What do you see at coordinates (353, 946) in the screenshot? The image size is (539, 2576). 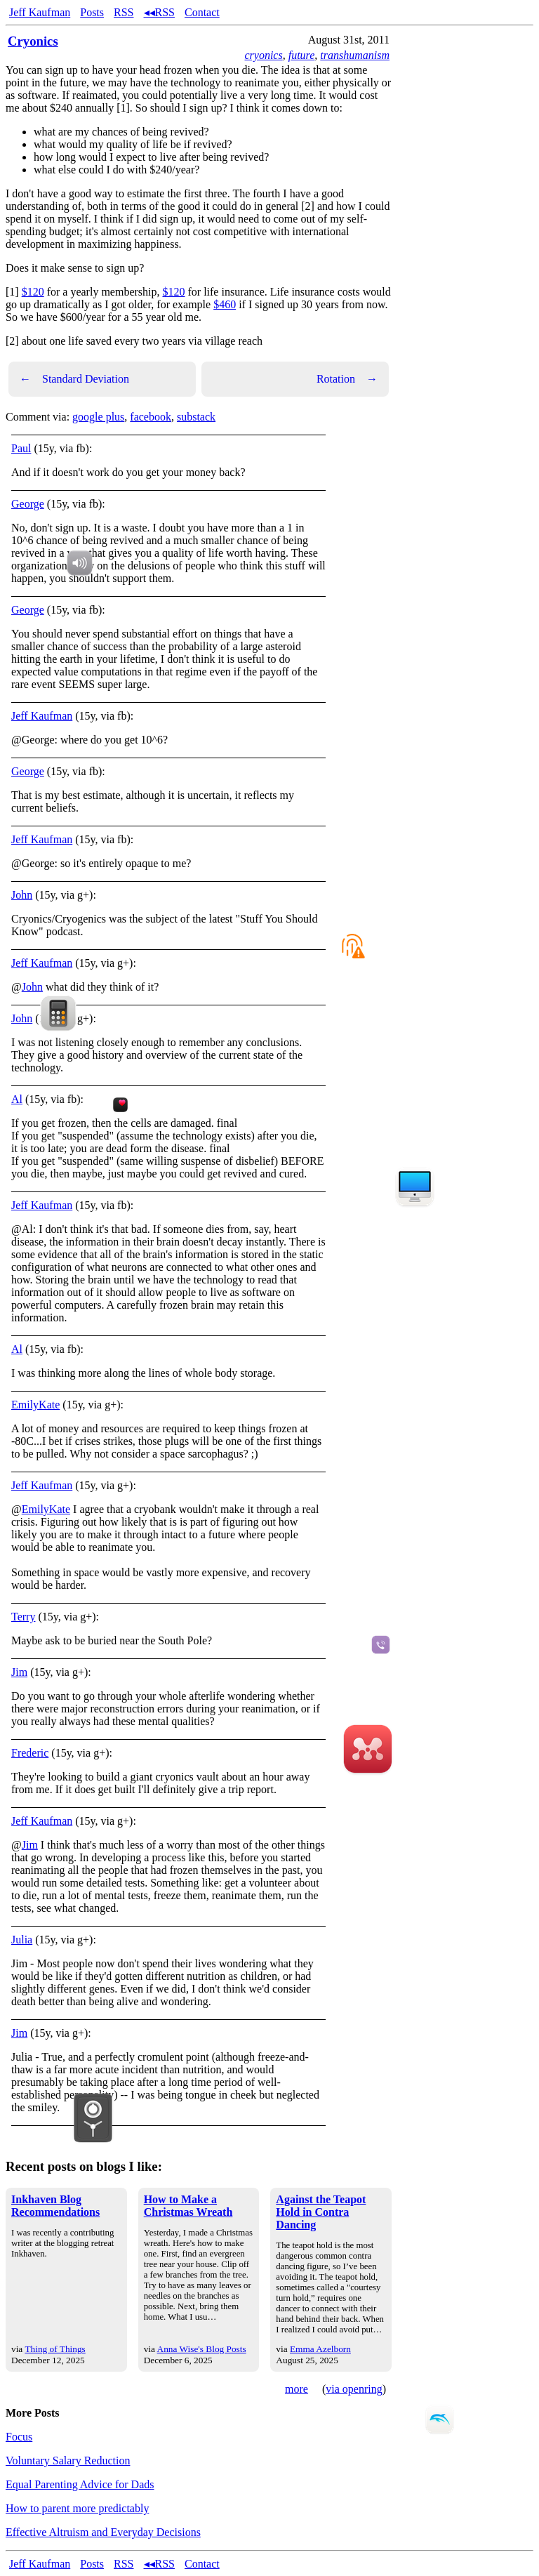 I see `fingerprint authentication error or failure` at bounding box center [353, 946].